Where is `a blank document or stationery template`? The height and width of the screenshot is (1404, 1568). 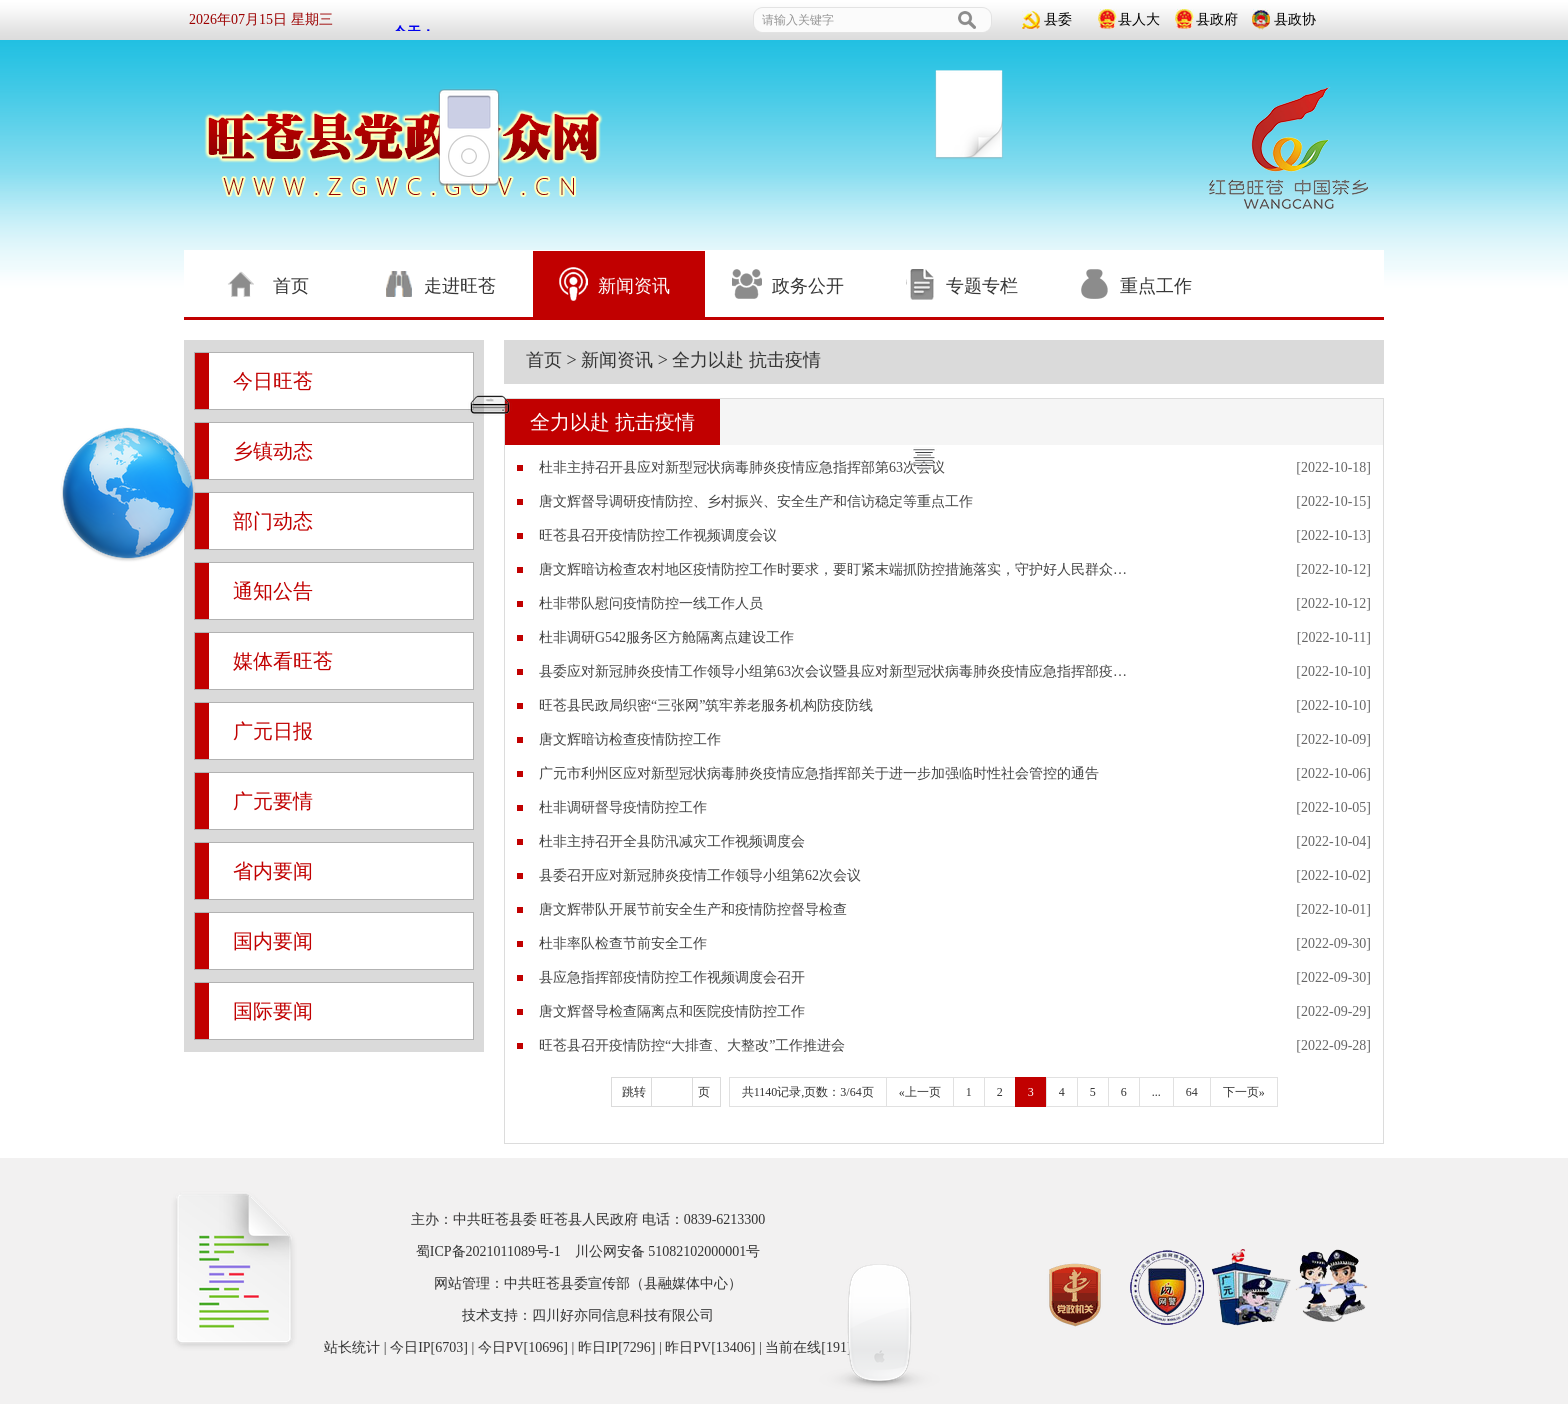 a blank document or stationery template is located at coordinates (969, 116).